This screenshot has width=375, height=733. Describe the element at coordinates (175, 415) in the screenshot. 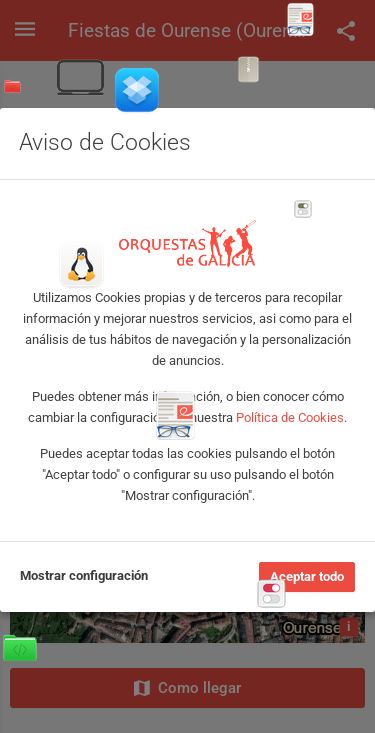

I see `open atril document viewer` at that location.